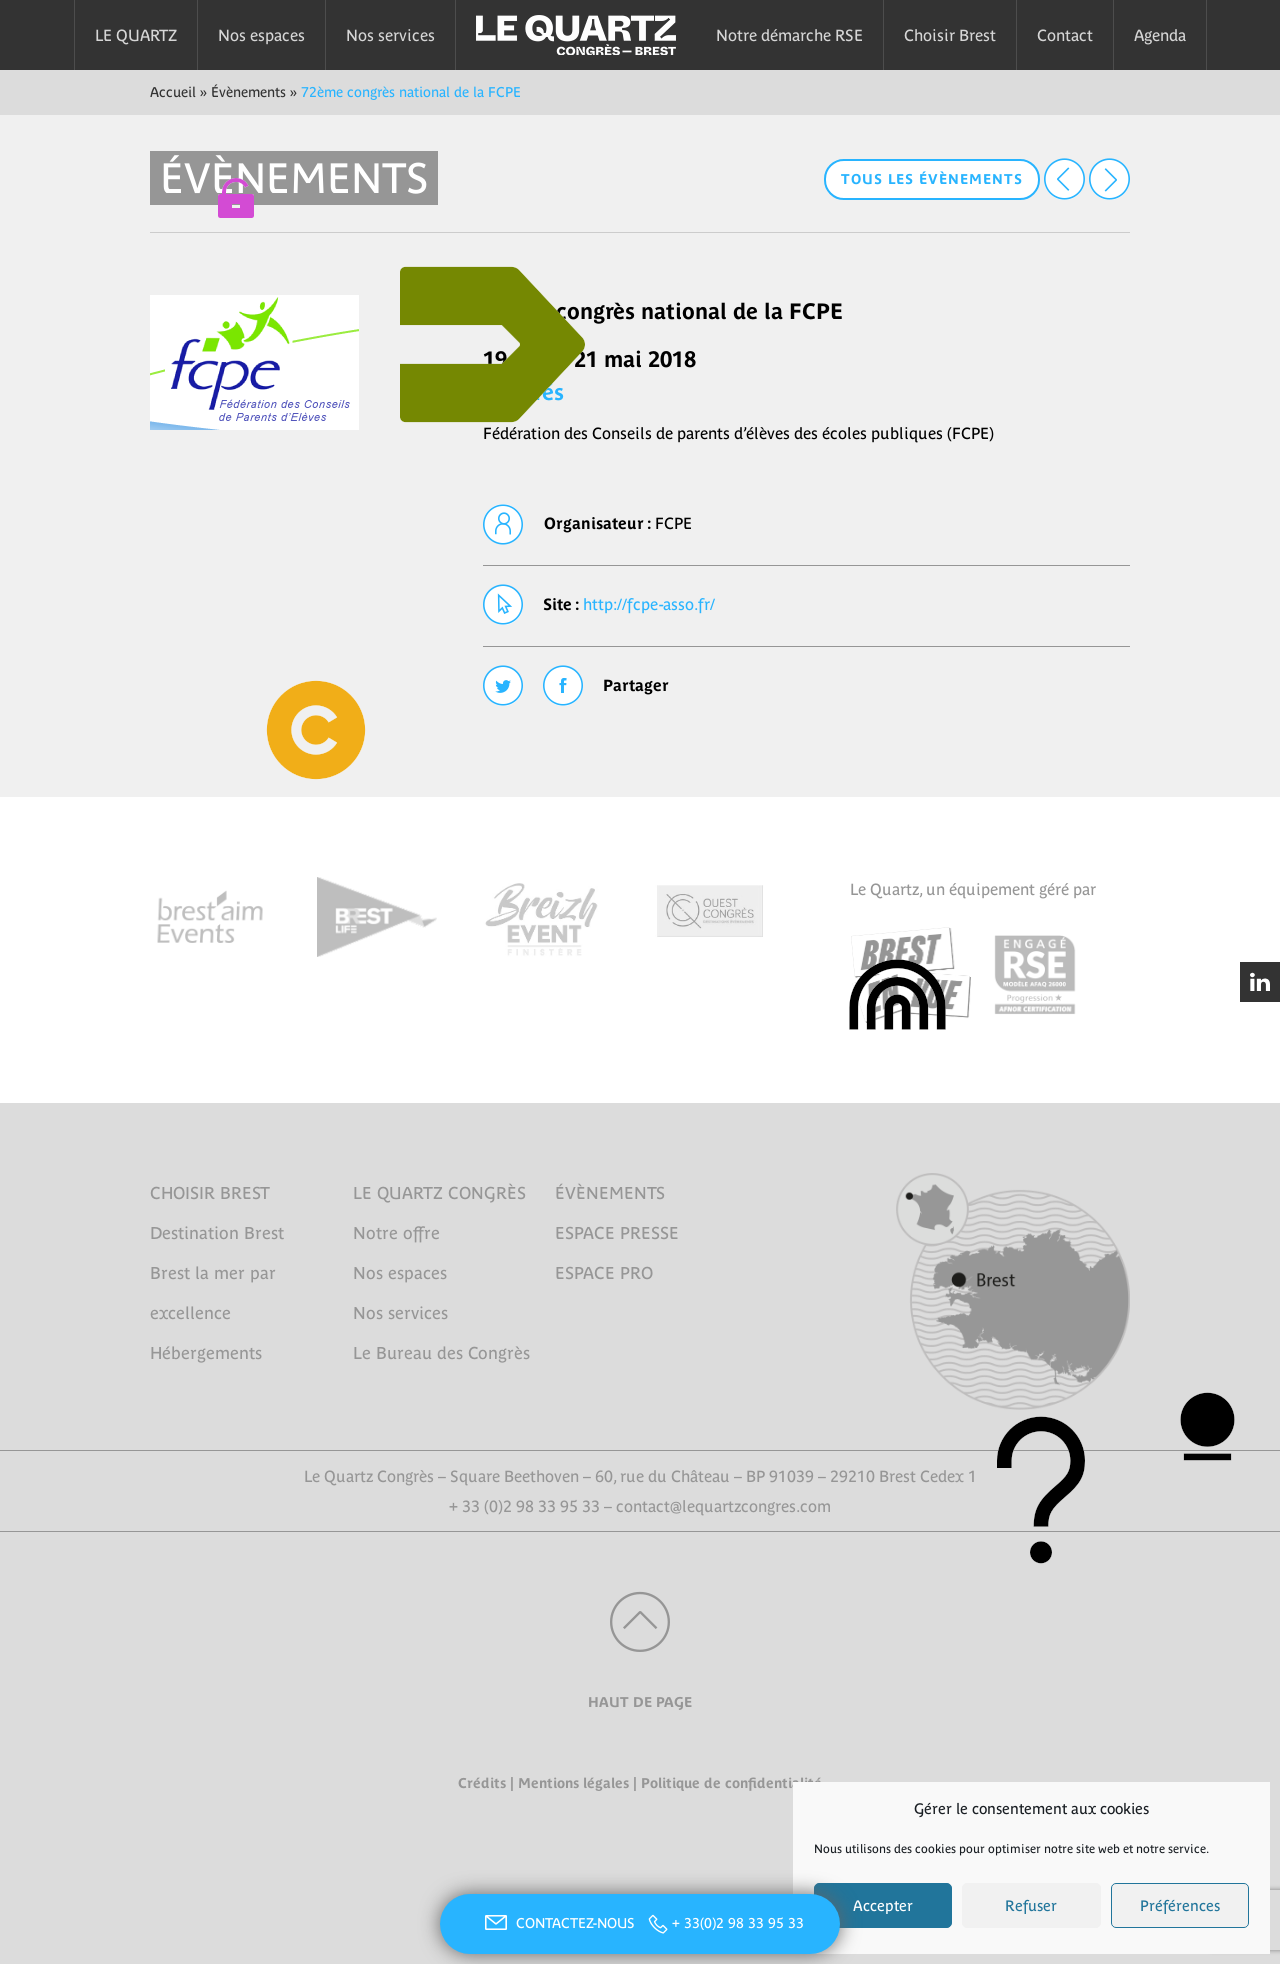 Image resolution: width=1280 pixels, height=1964 pixels. I want to click on open the V2EX community forum, so click(492, 344).